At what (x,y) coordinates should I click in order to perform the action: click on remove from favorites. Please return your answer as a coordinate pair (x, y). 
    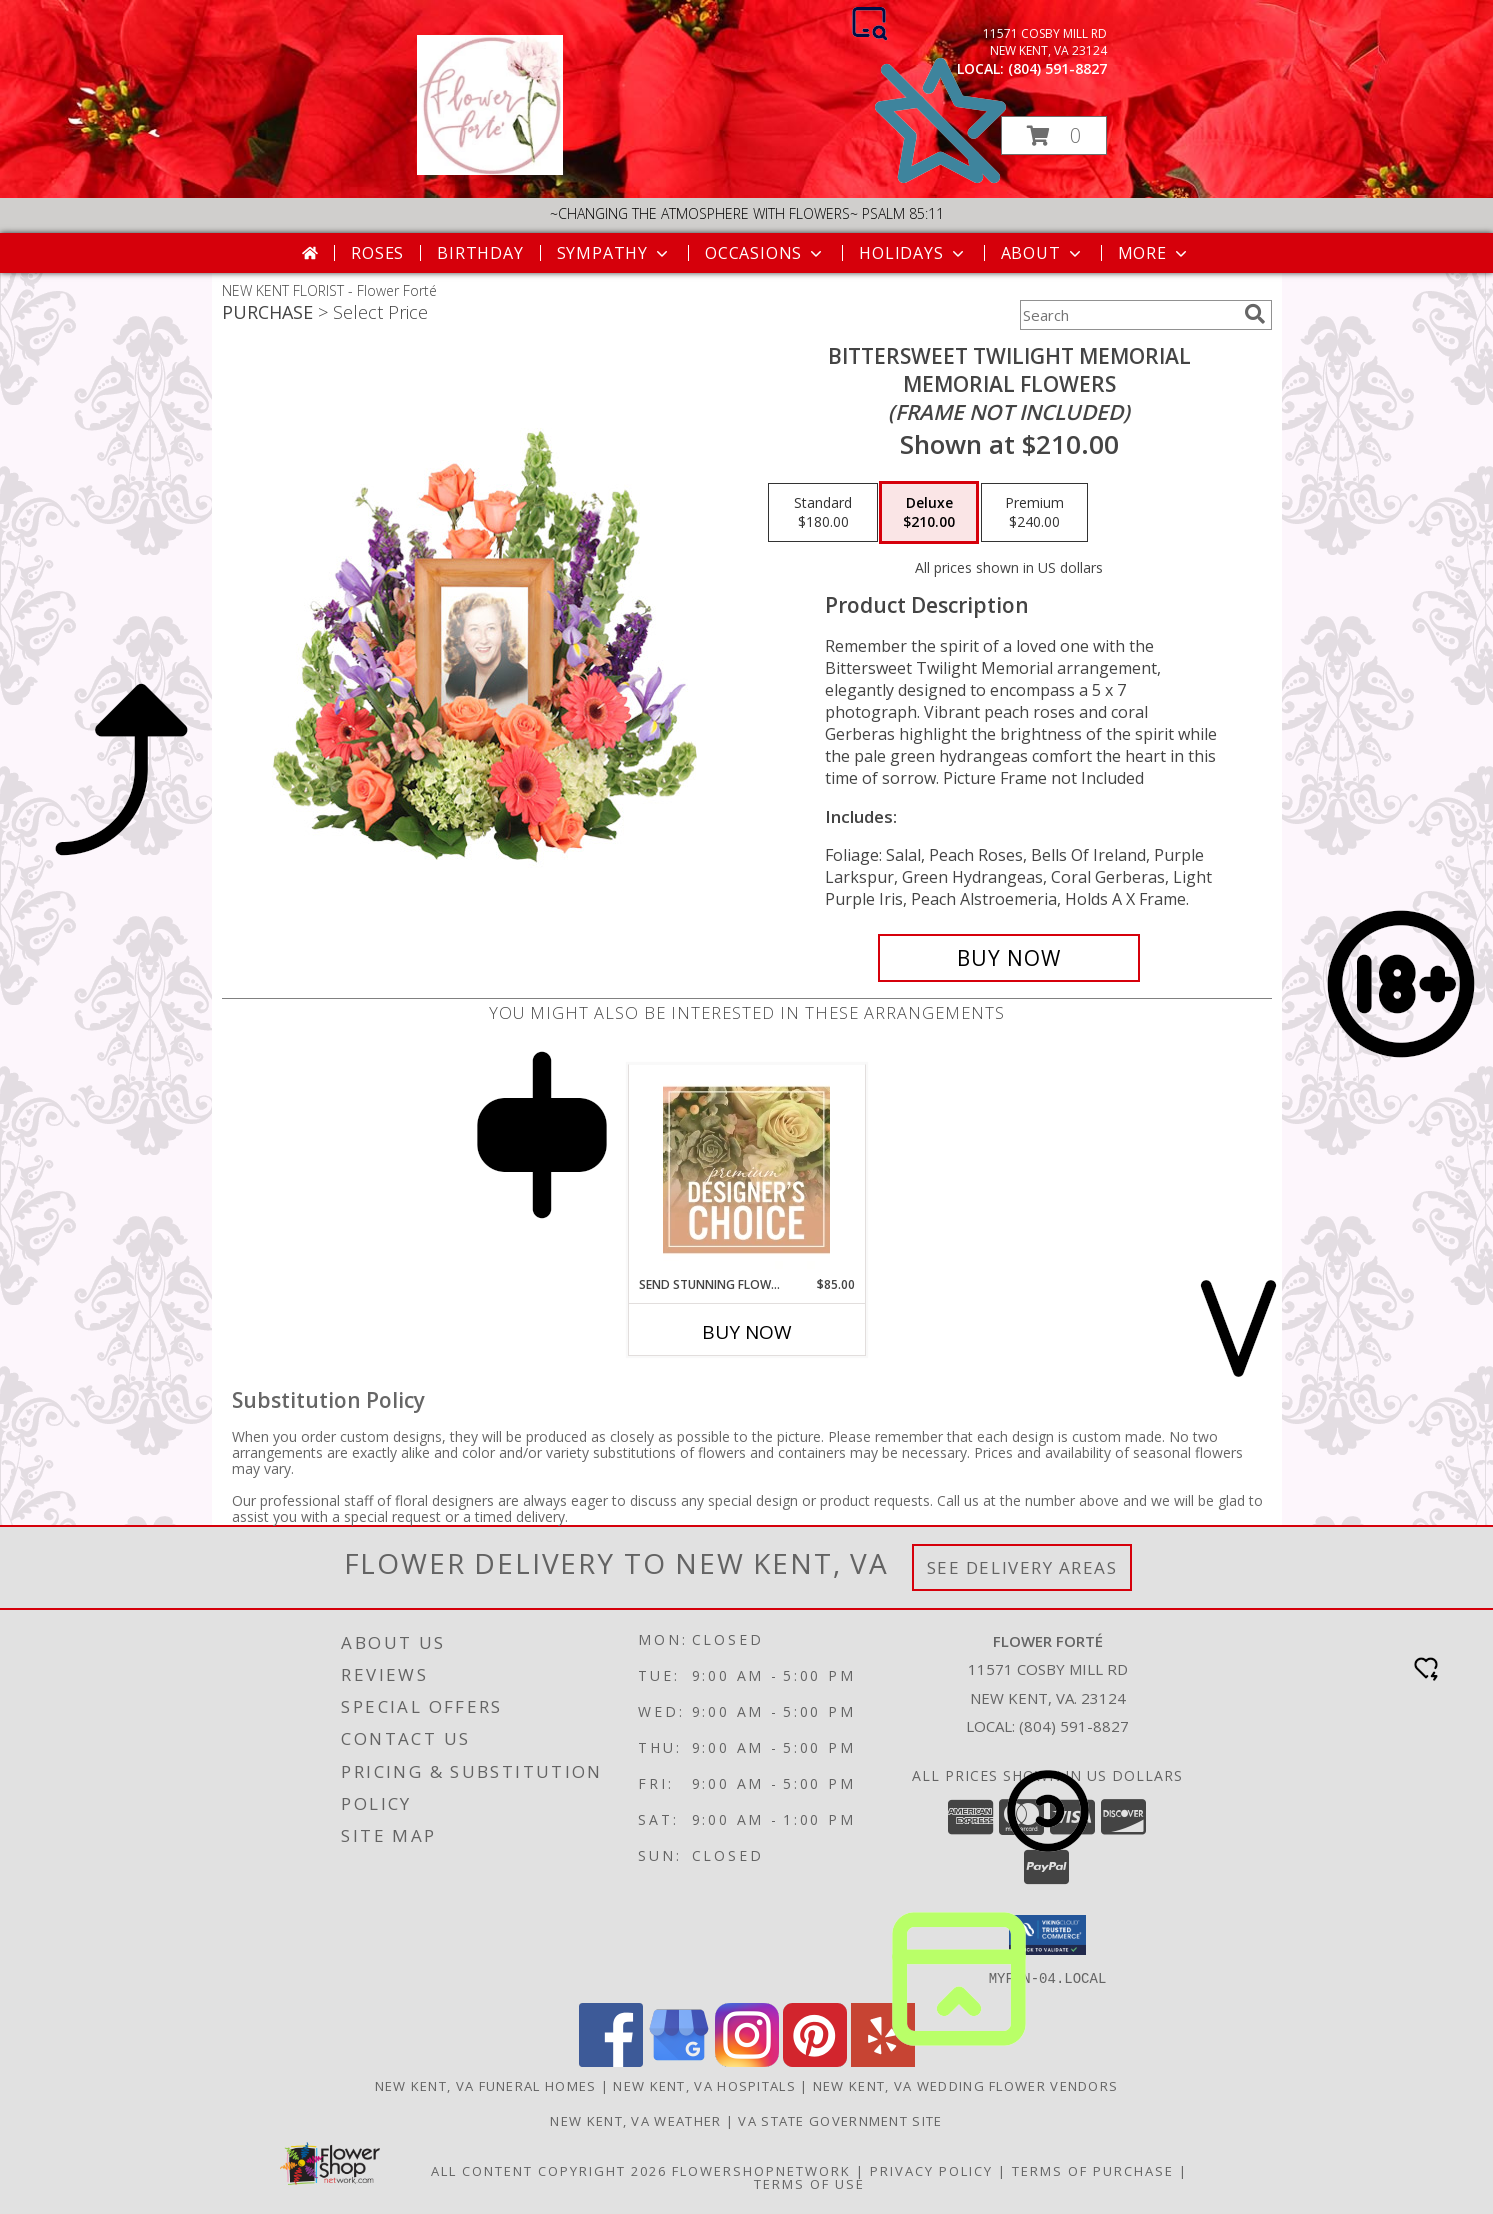
    Looking at the image, I should click on (940, 123).